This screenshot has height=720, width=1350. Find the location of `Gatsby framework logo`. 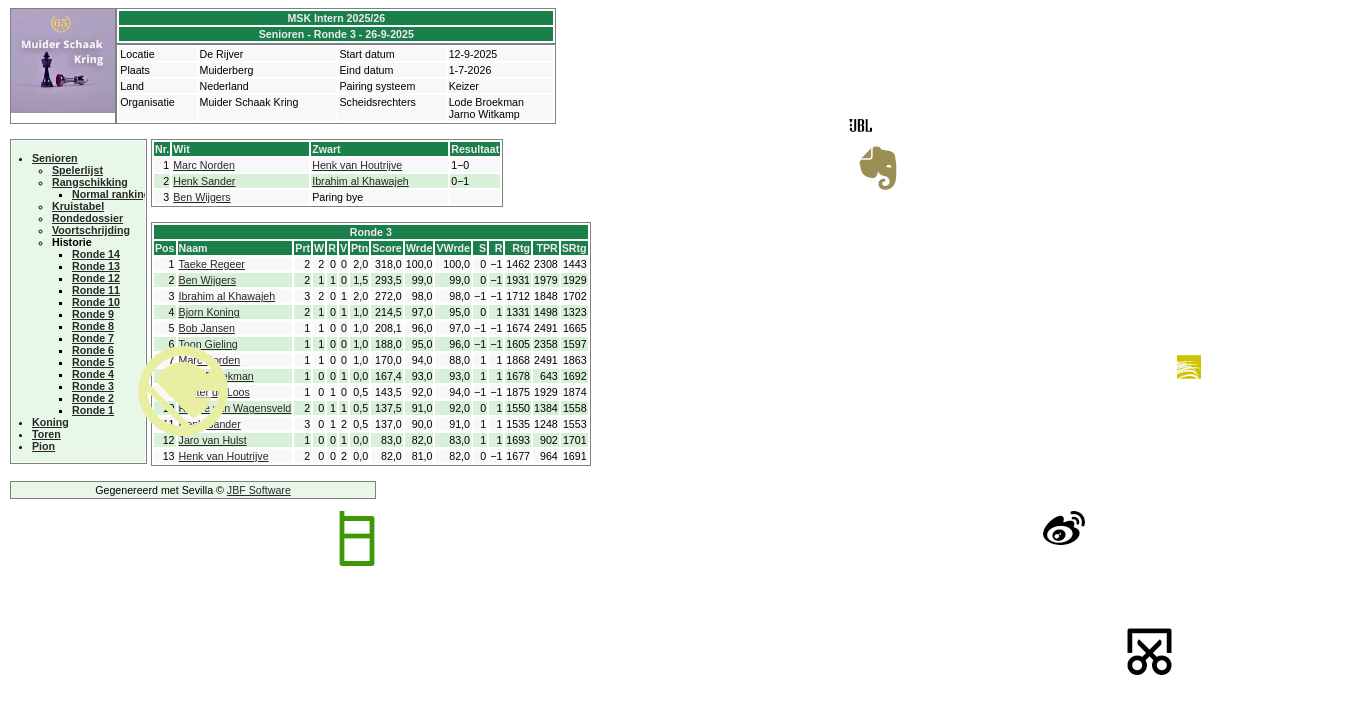

Gatsby framework logo is located at coordinates (183, 391).